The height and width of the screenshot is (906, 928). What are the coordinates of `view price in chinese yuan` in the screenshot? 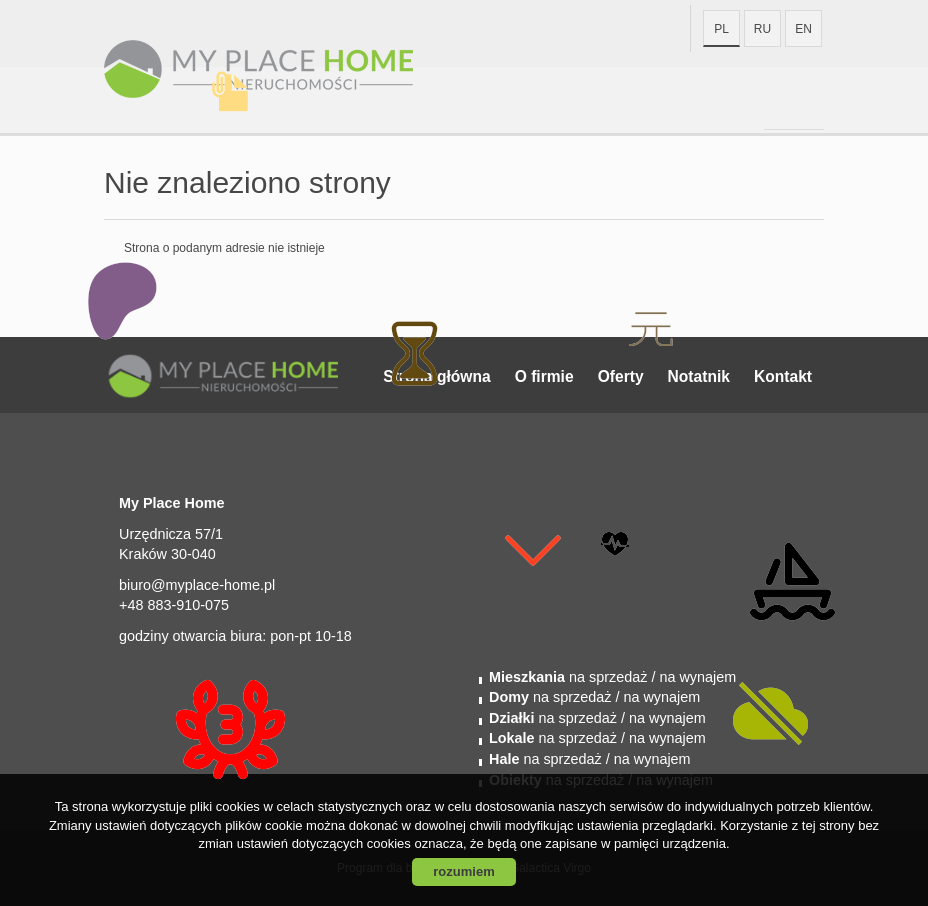 It's located at (651, 330).